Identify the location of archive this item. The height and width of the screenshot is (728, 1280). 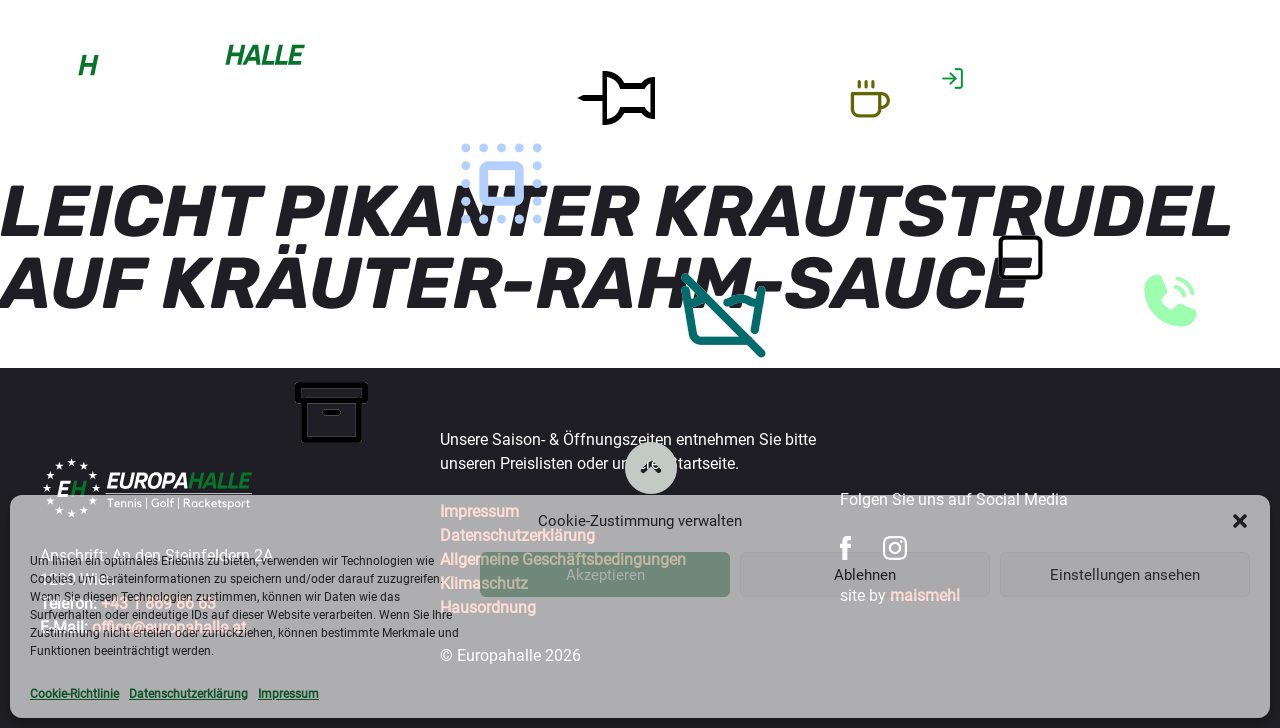
(331, 412).